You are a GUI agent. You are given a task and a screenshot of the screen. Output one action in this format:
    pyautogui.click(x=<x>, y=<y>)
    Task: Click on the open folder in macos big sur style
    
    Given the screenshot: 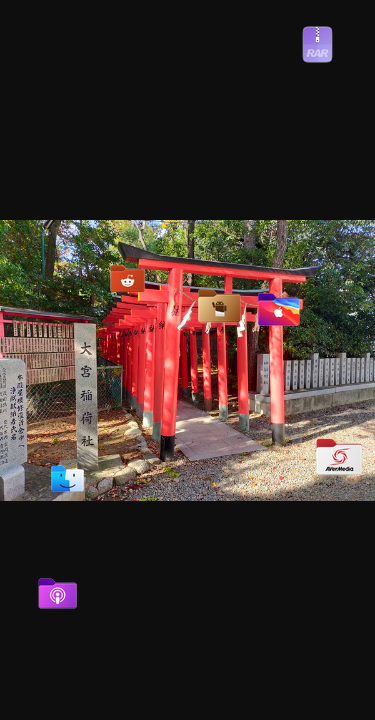 What is the action you would take?
    pyautogui.click(x=278, y=310)
    